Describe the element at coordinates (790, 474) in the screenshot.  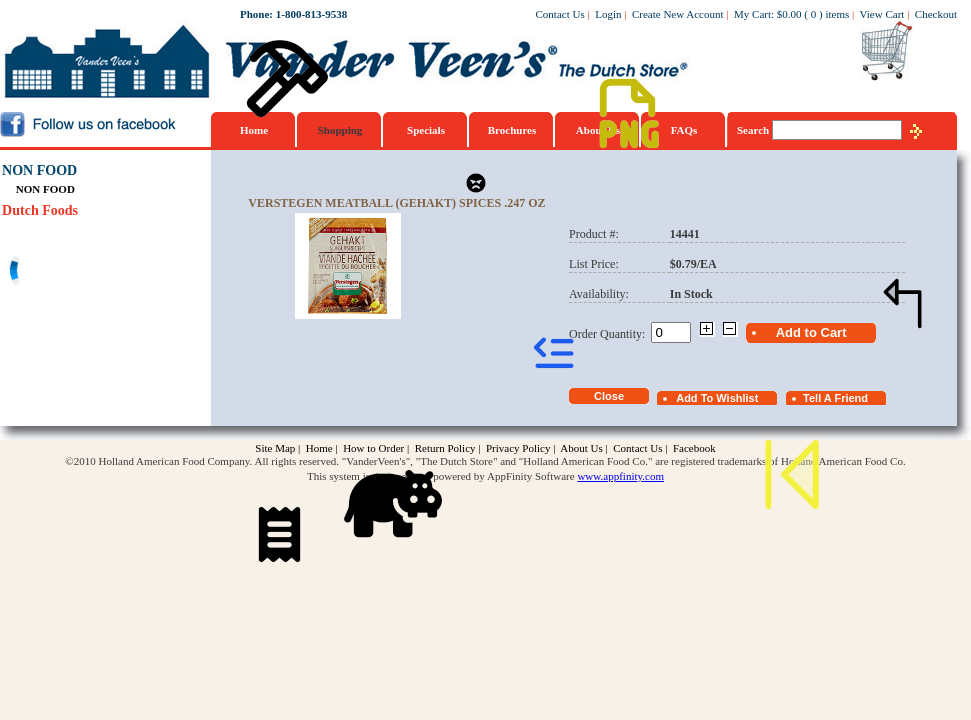
I see `go to the beginning or first item` at that location.